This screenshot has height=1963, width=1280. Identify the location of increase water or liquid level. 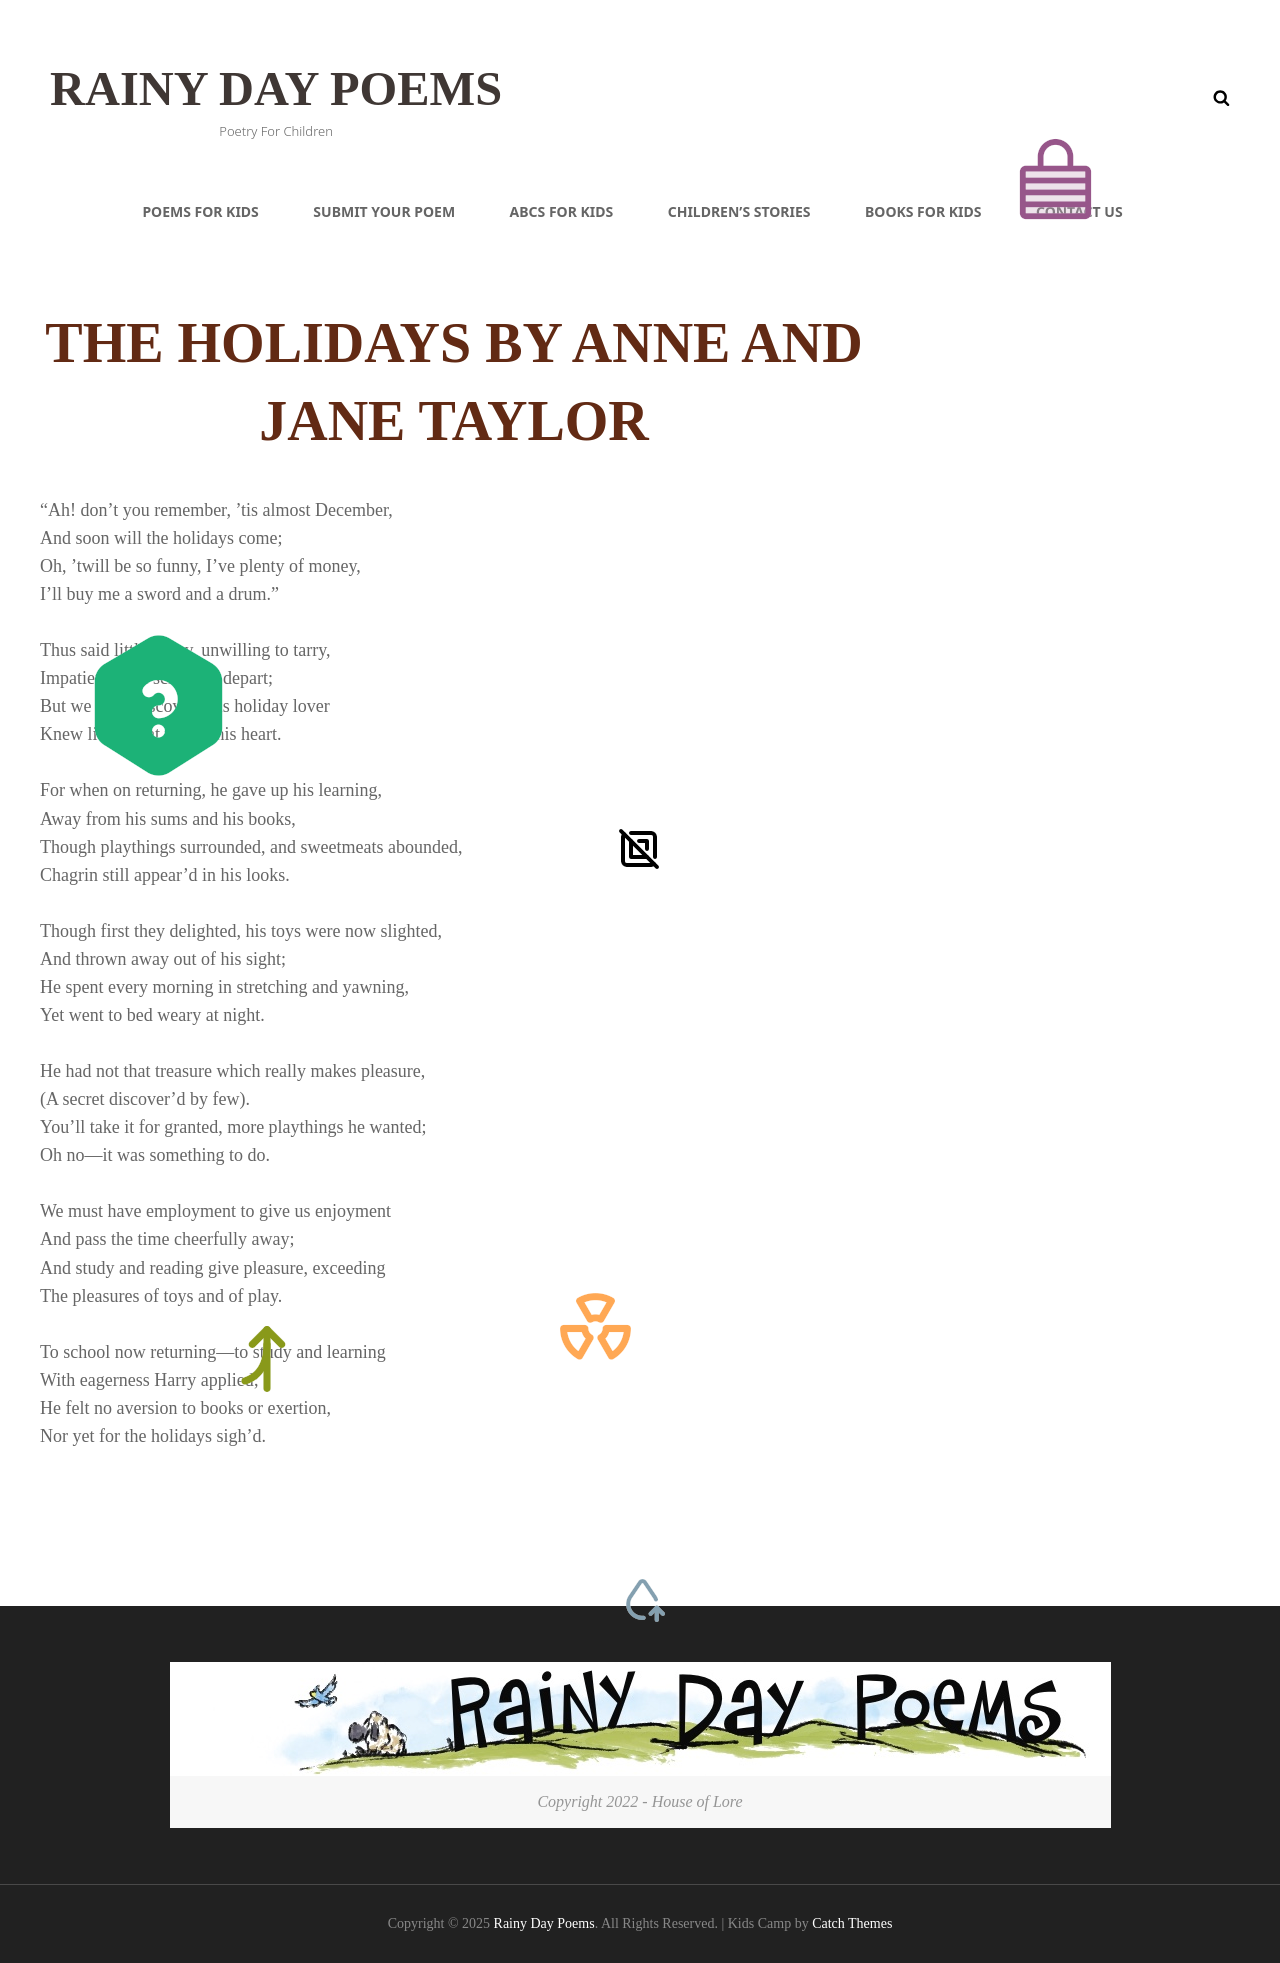
(642, 1599).